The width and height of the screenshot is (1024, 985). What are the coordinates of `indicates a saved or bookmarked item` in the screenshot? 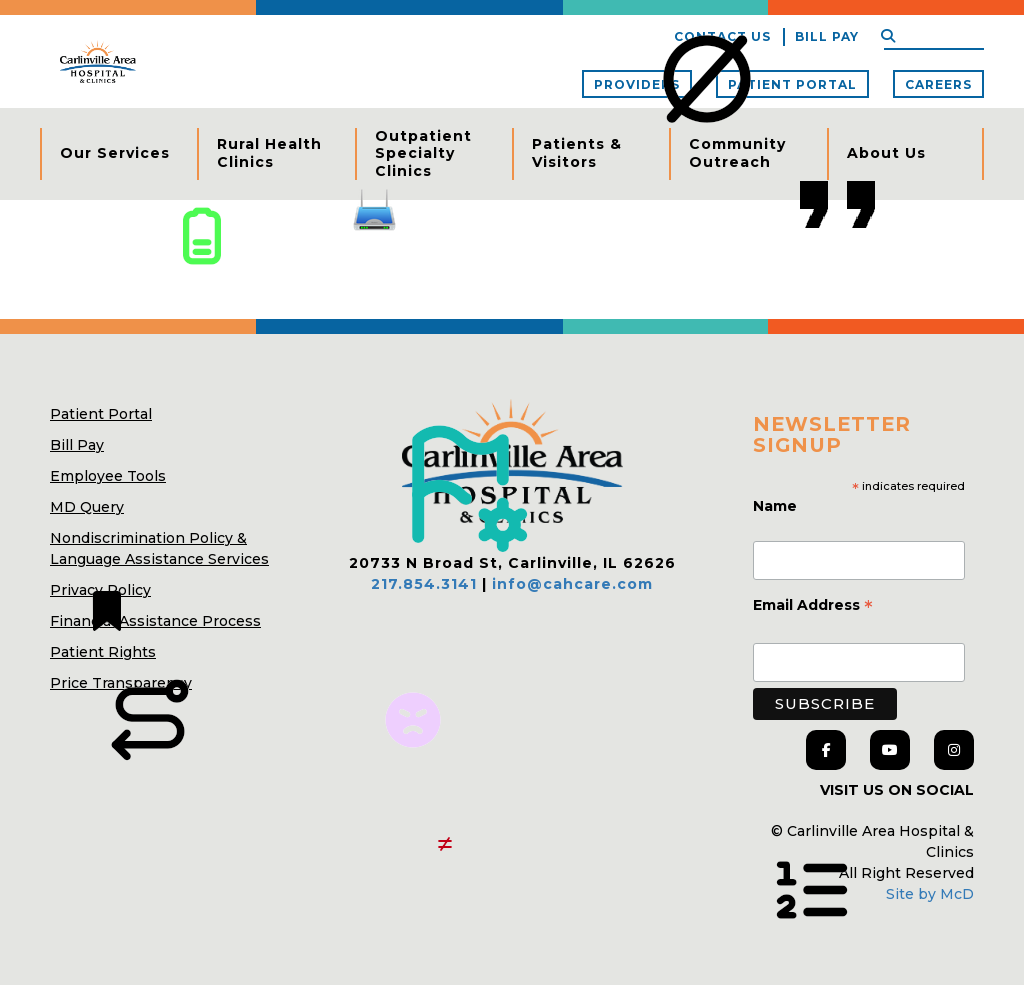 It's located at (107, 611).